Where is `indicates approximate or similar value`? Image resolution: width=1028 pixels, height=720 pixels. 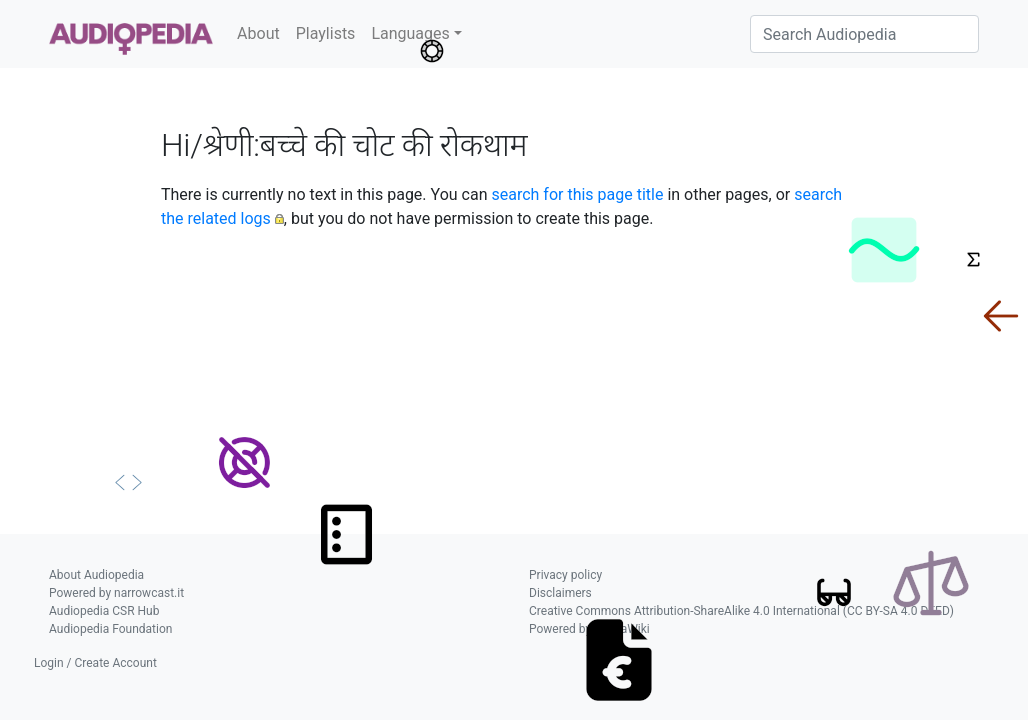 indicates approximate or similar value is located at coordinates (884, 250).